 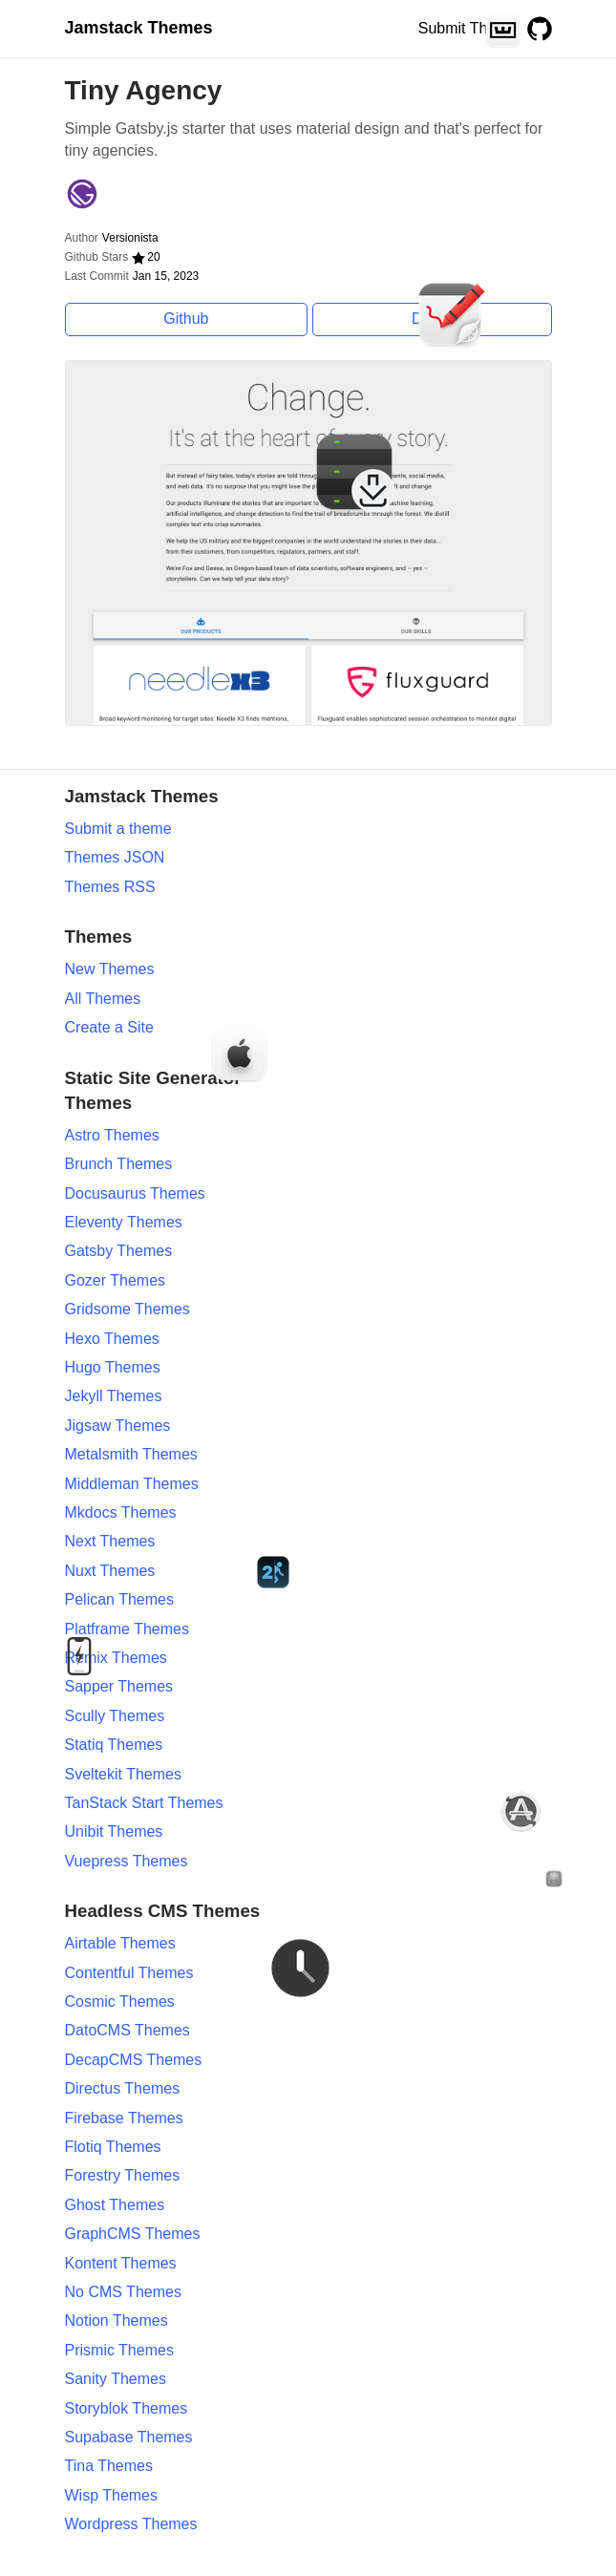 What do you see at coordinates (450, 314) in the screenshot?
I see `open drawing app` at bounding box center [450, 314].